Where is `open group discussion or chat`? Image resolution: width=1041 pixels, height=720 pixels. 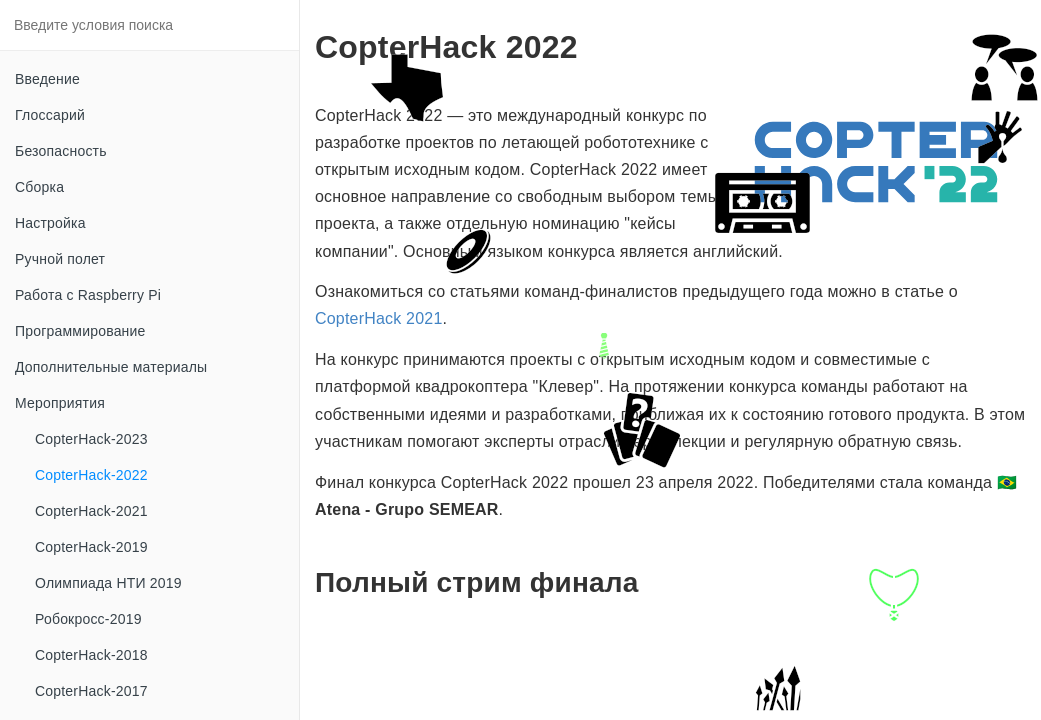
open group discussion or chat is located at coordinates (1004, 67).